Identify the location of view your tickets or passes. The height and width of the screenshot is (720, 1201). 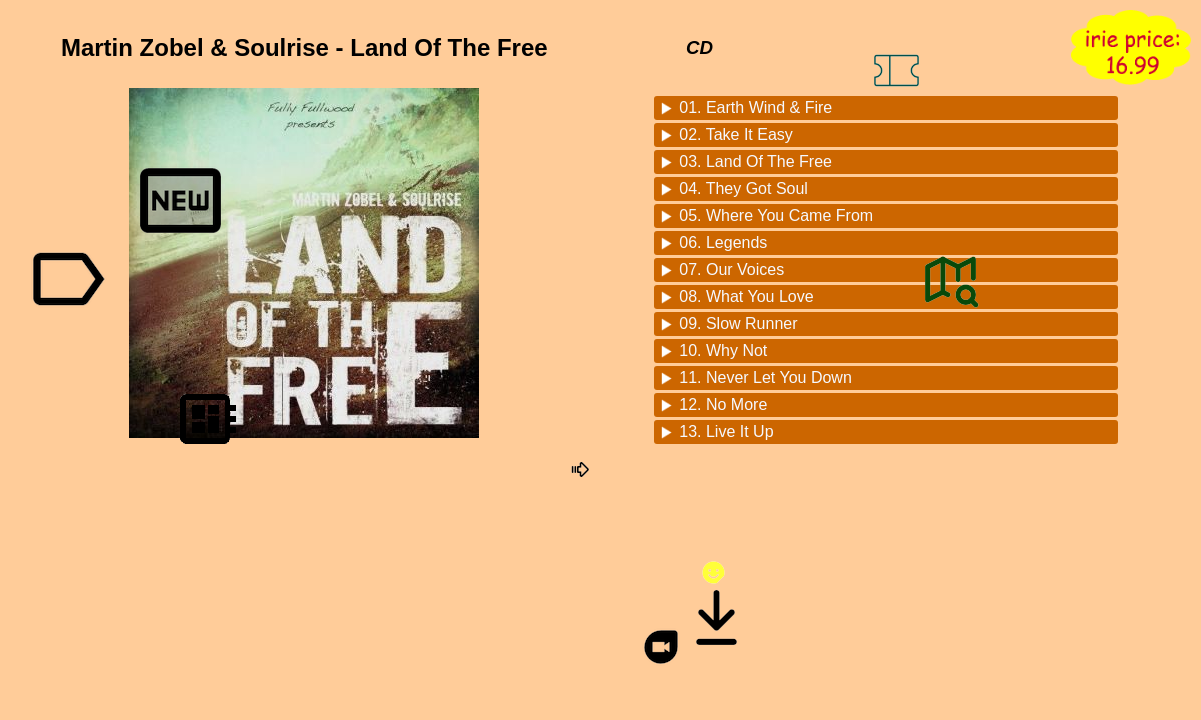
(896, 70).